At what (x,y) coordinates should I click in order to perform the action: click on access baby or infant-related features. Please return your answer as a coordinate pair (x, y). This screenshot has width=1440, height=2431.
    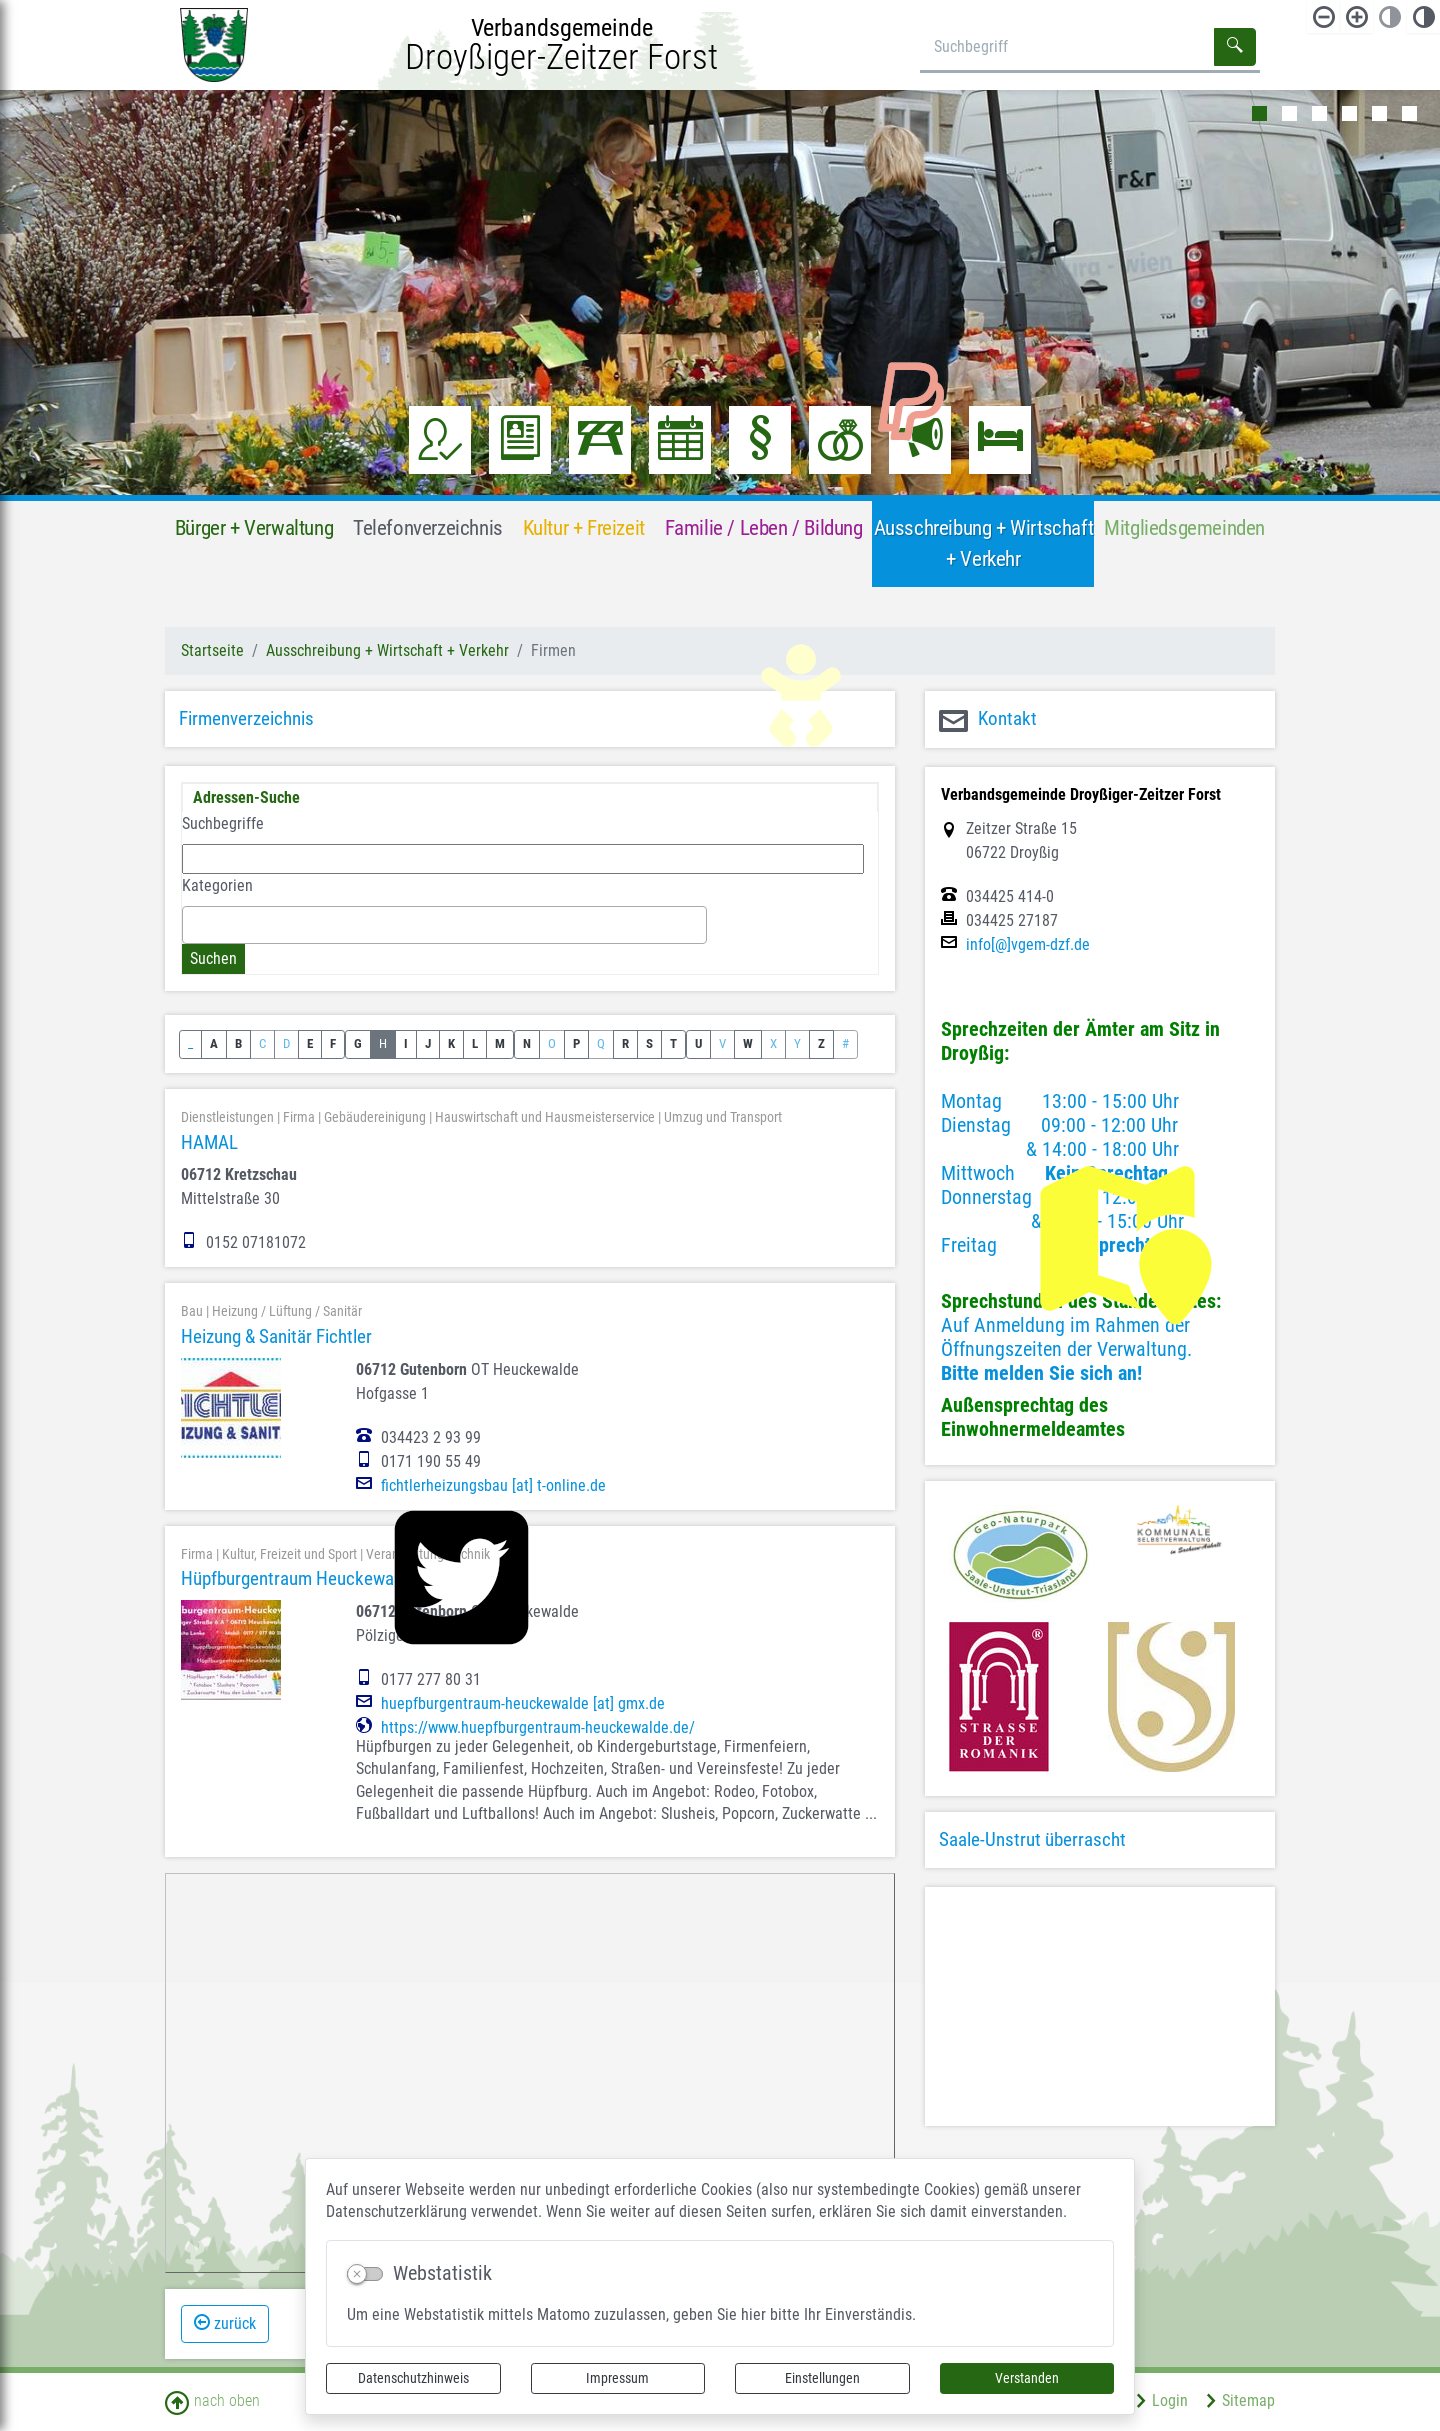
    Looking at the image, I should click on (801, 694).